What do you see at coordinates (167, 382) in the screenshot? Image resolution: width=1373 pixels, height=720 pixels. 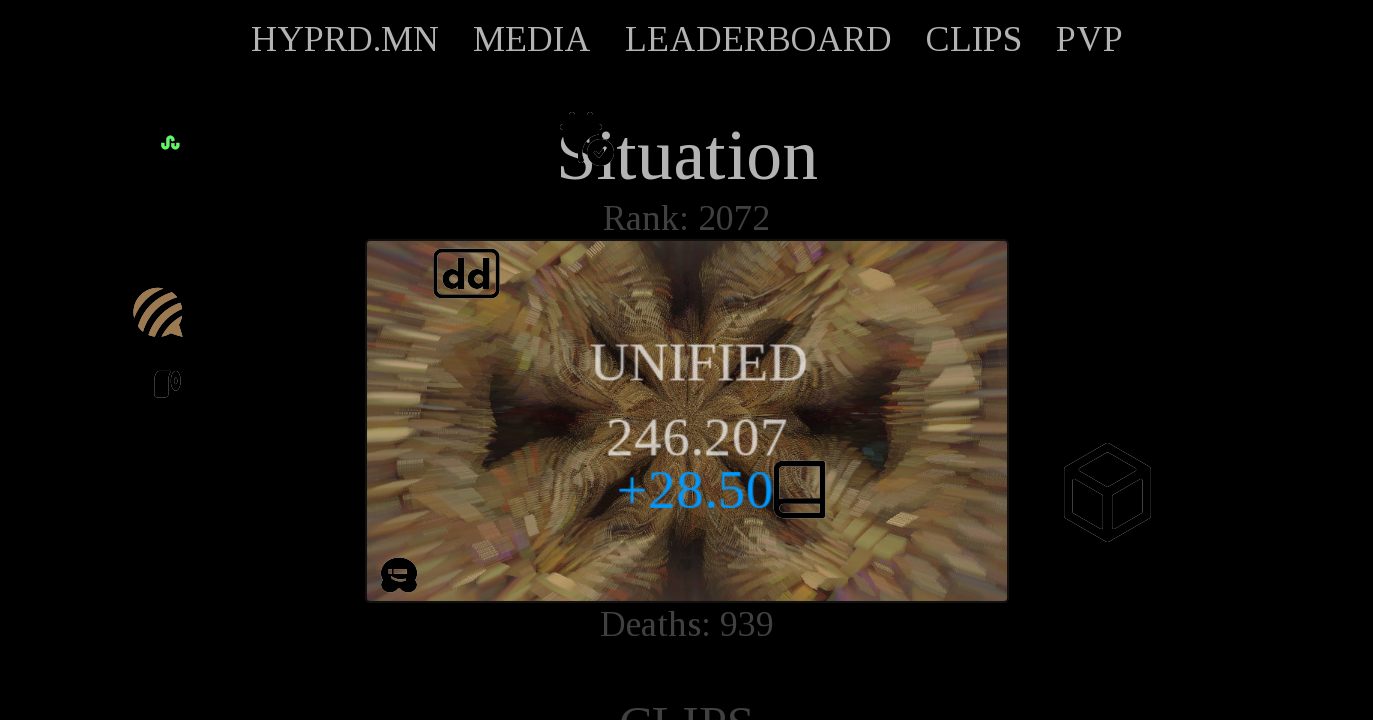 I see `indicates restroom or bathroom location` at bounding box center [167, 382].